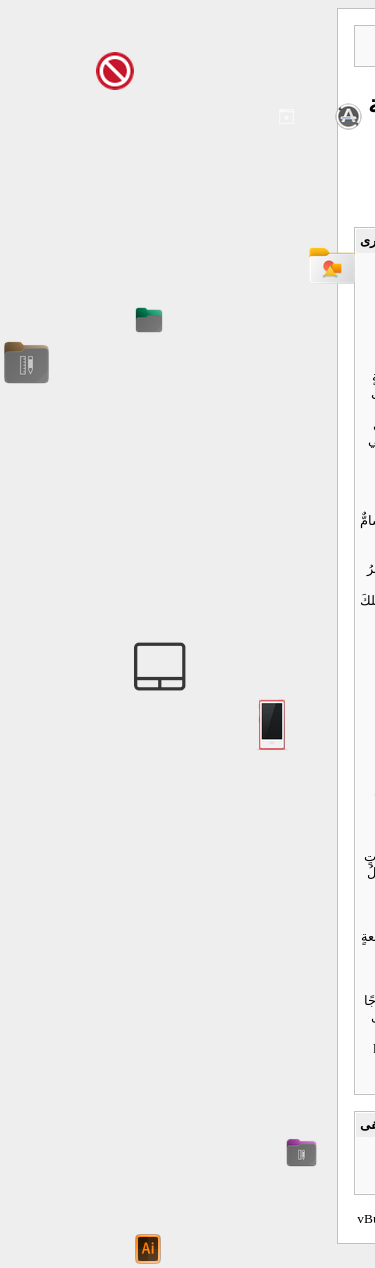 The image size is (375, 1268). I want to click on access your favorites in the media library, so click(286, 116).